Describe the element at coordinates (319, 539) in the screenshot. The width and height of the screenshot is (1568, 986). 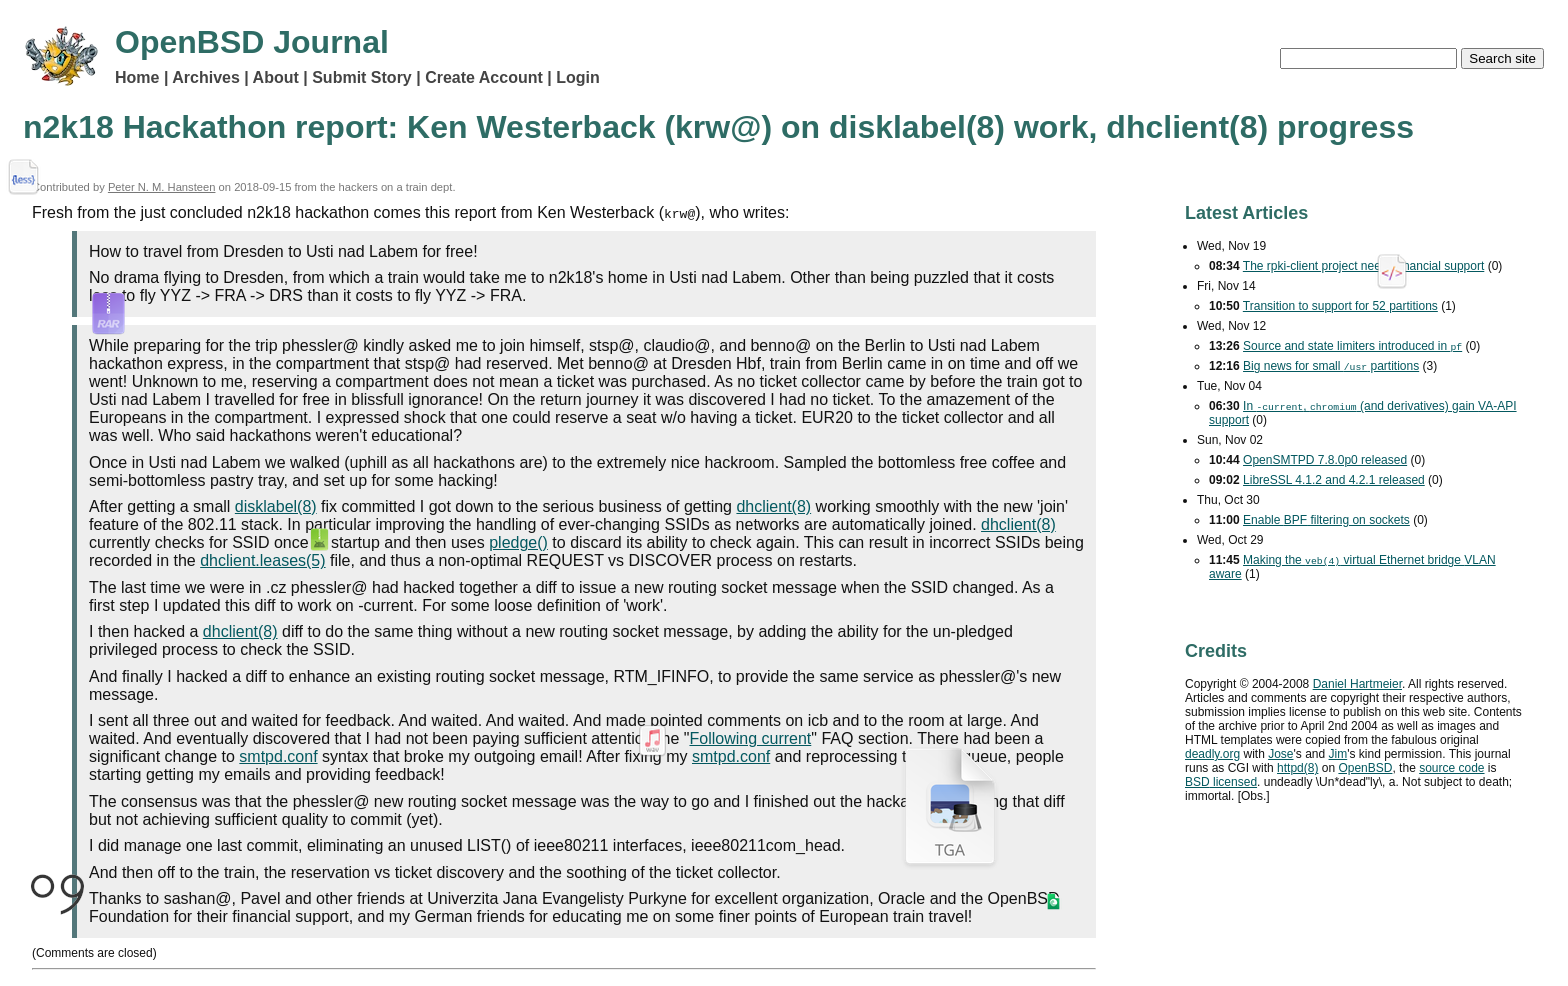
I see `android application package file (APK)` at that location.